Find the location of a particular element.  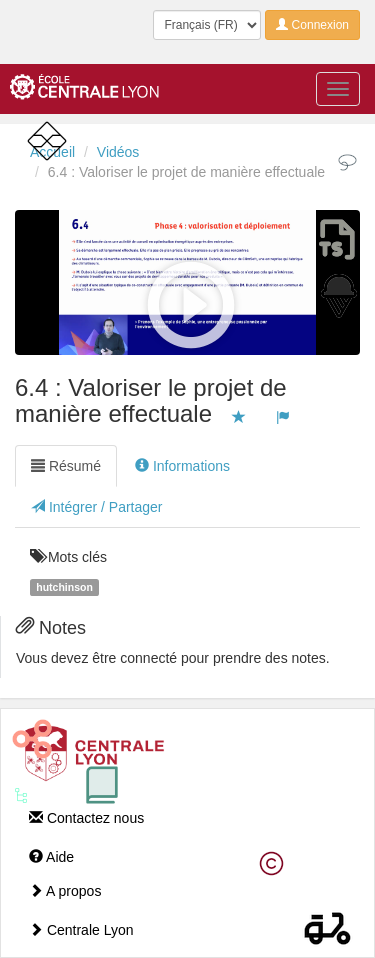

open a book or reading view is located at coordinates (102, 785).